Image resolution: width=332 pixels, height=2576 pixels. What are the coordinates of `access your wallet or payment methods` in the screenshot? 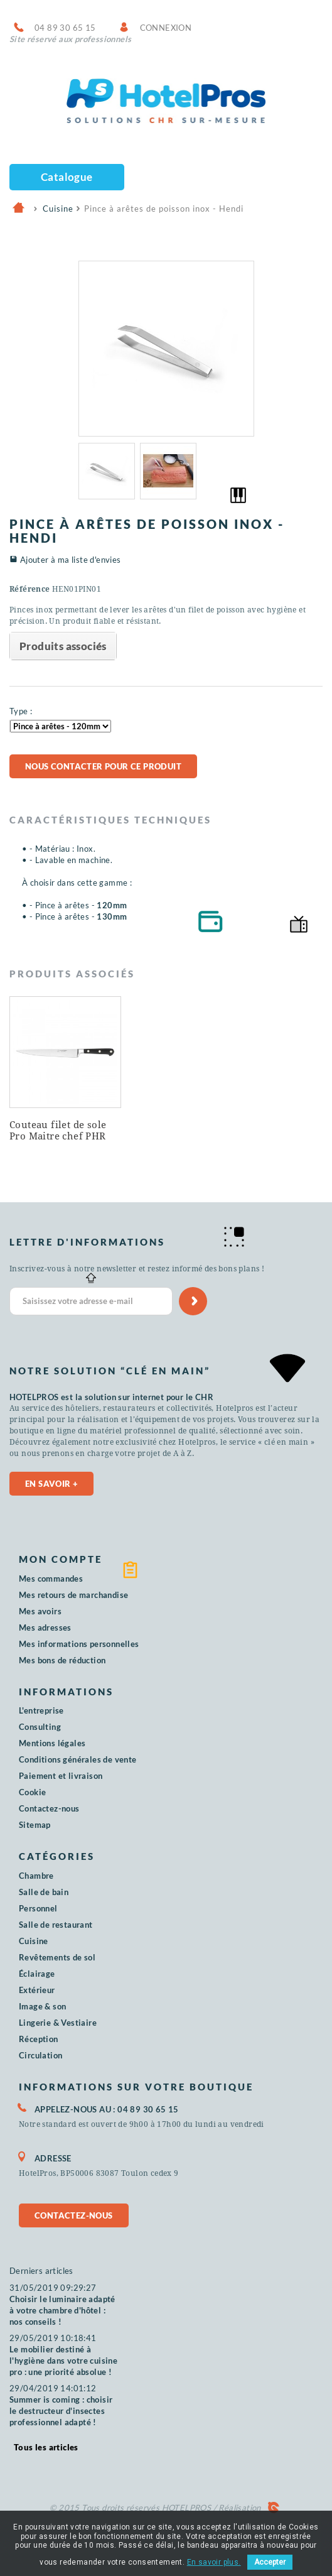 It's located at (210, 922).